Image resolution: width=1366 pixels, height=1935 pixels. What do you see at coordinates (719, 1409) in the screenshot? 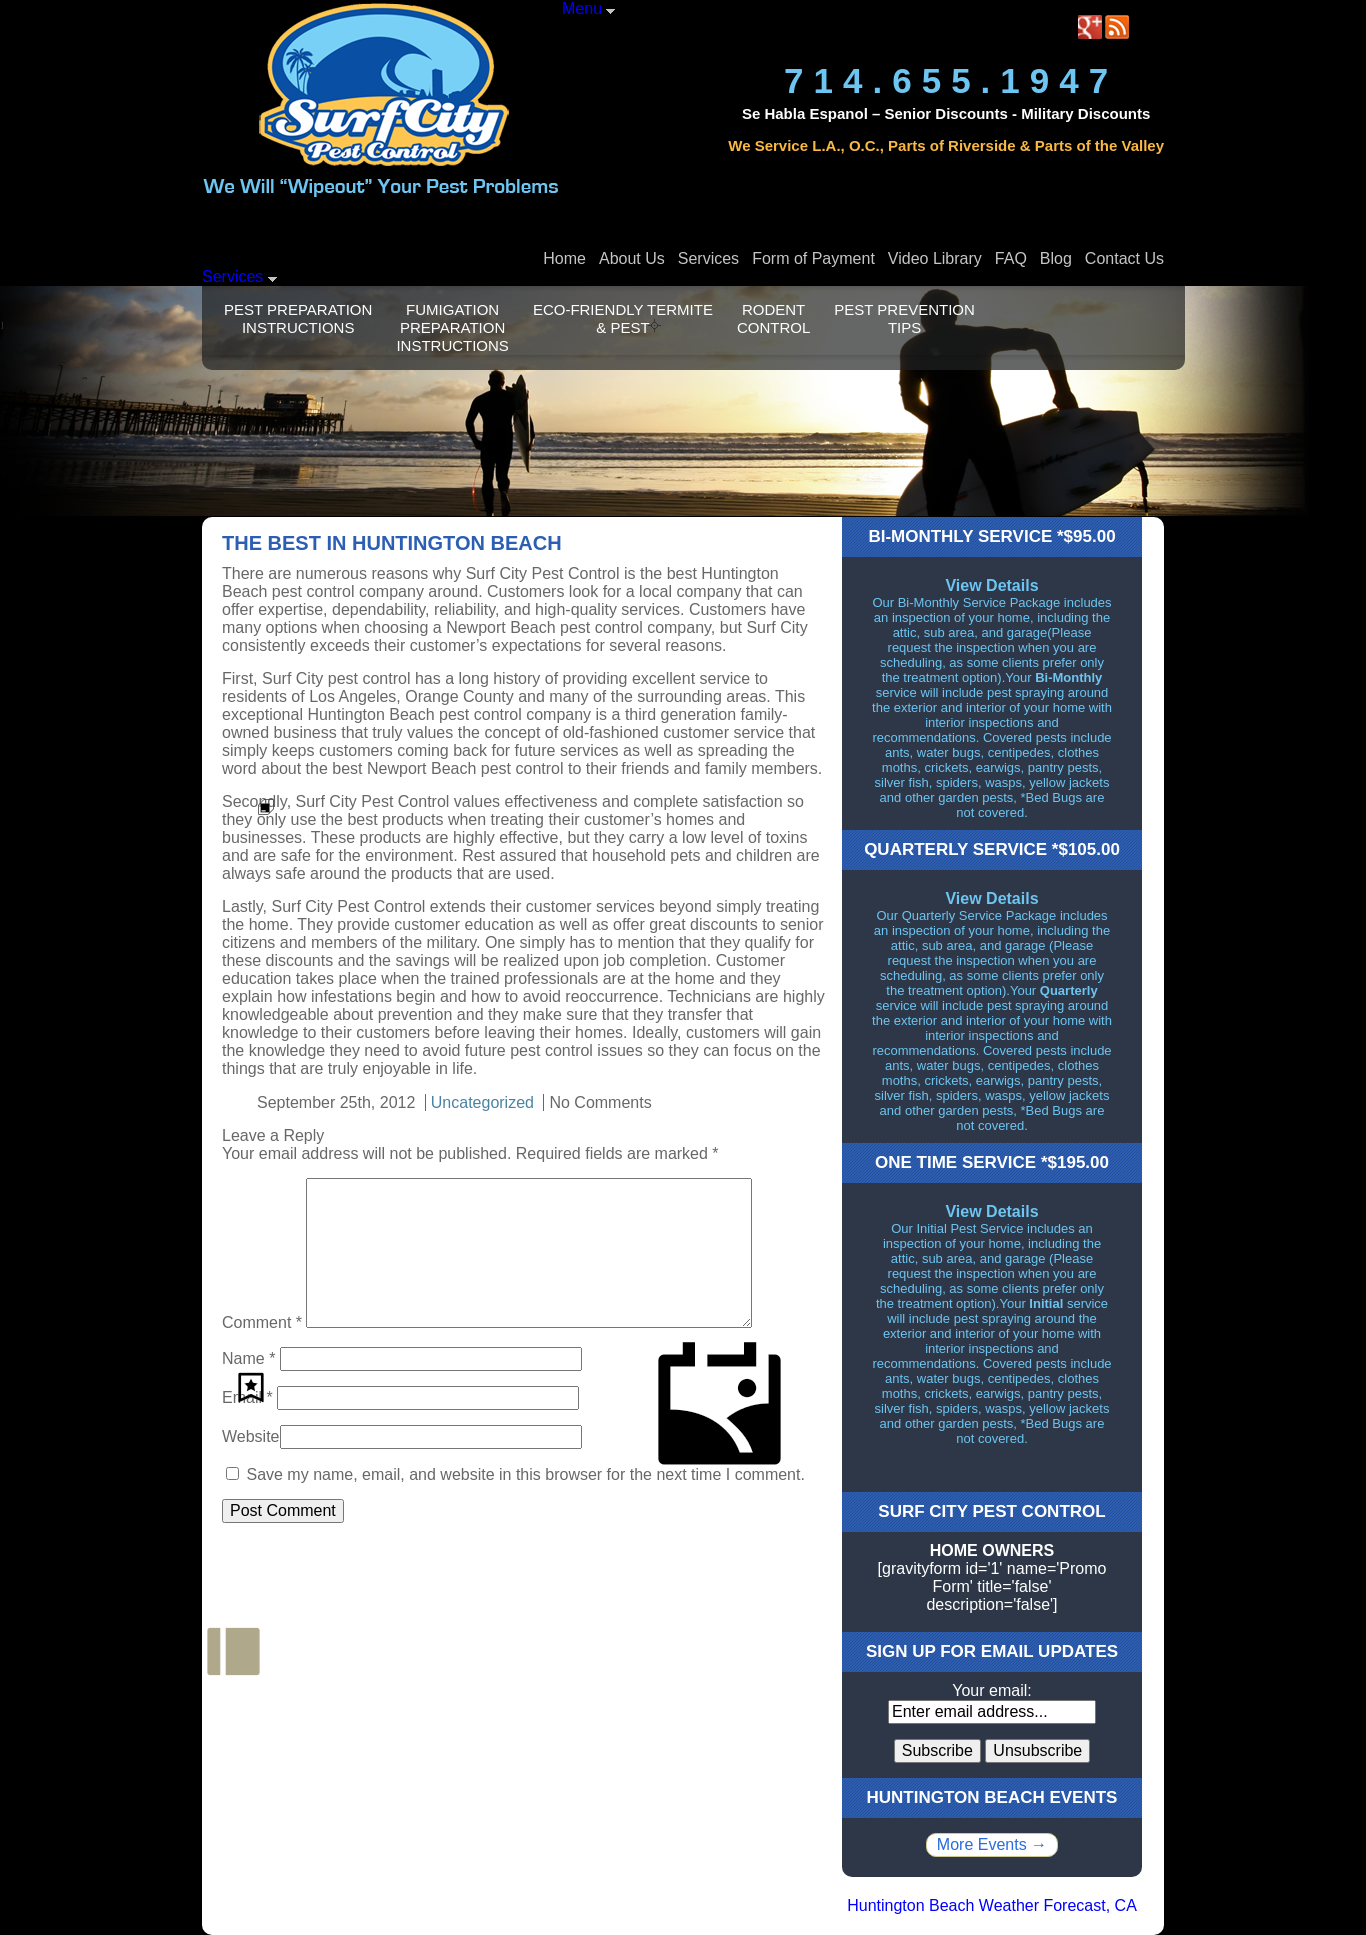
I see `open photo gallery` at bounding box center [719, 1409].